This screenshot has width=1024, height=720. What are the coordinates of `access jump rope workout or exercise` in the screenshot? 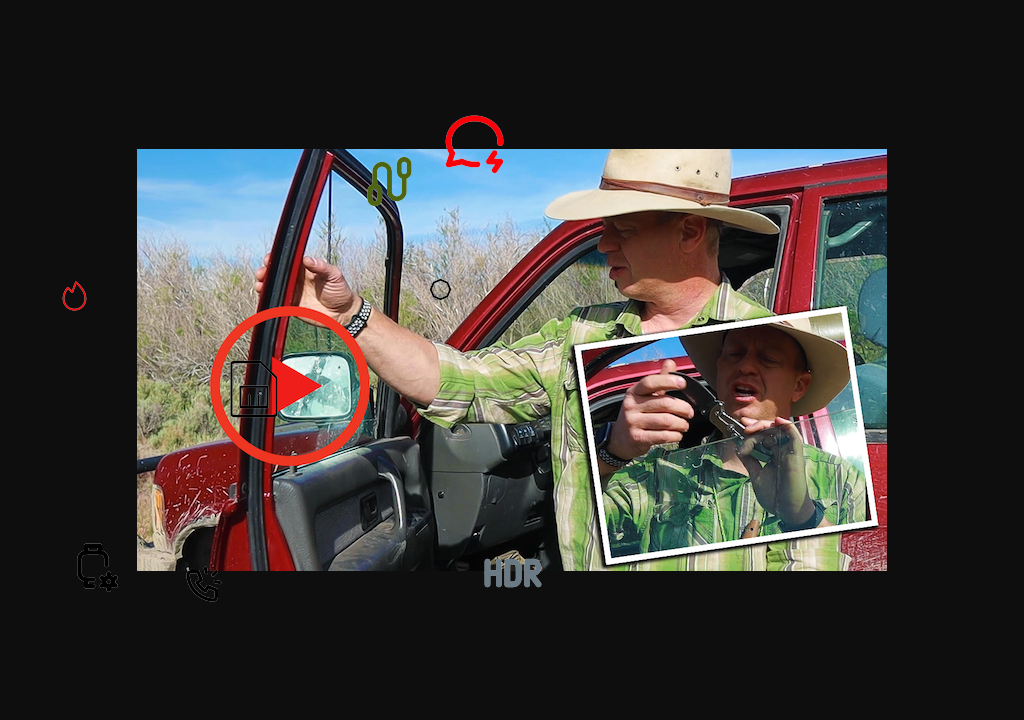 It's located at (389, 181).